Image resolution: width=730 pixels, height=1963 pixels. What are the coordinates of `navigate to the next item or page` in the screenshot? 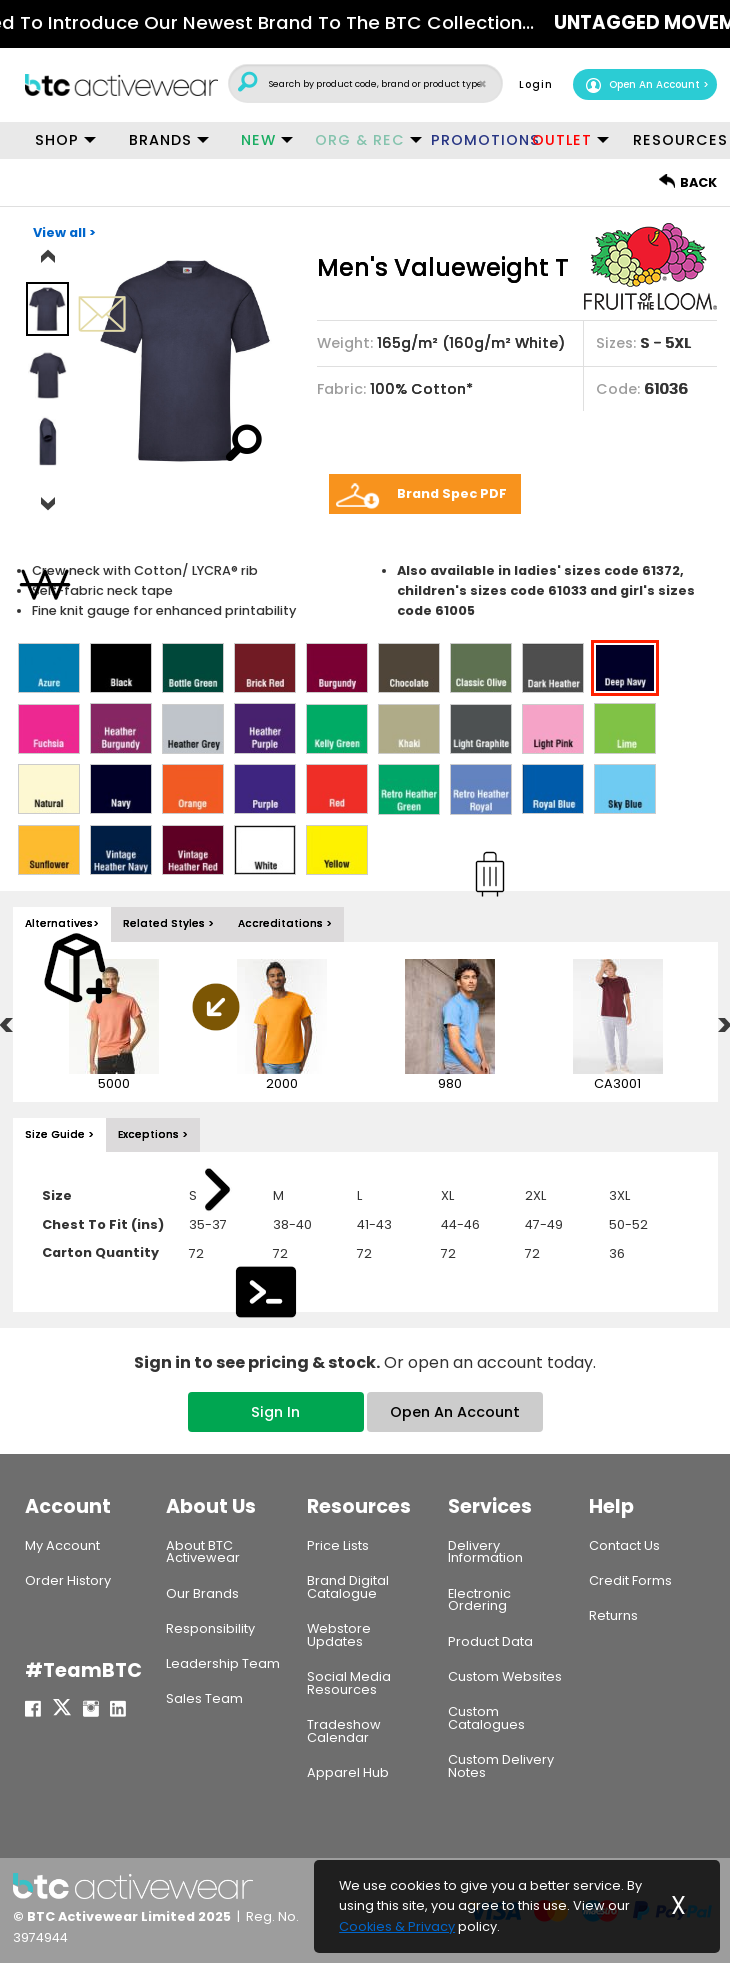 It's located at (216, 1189).